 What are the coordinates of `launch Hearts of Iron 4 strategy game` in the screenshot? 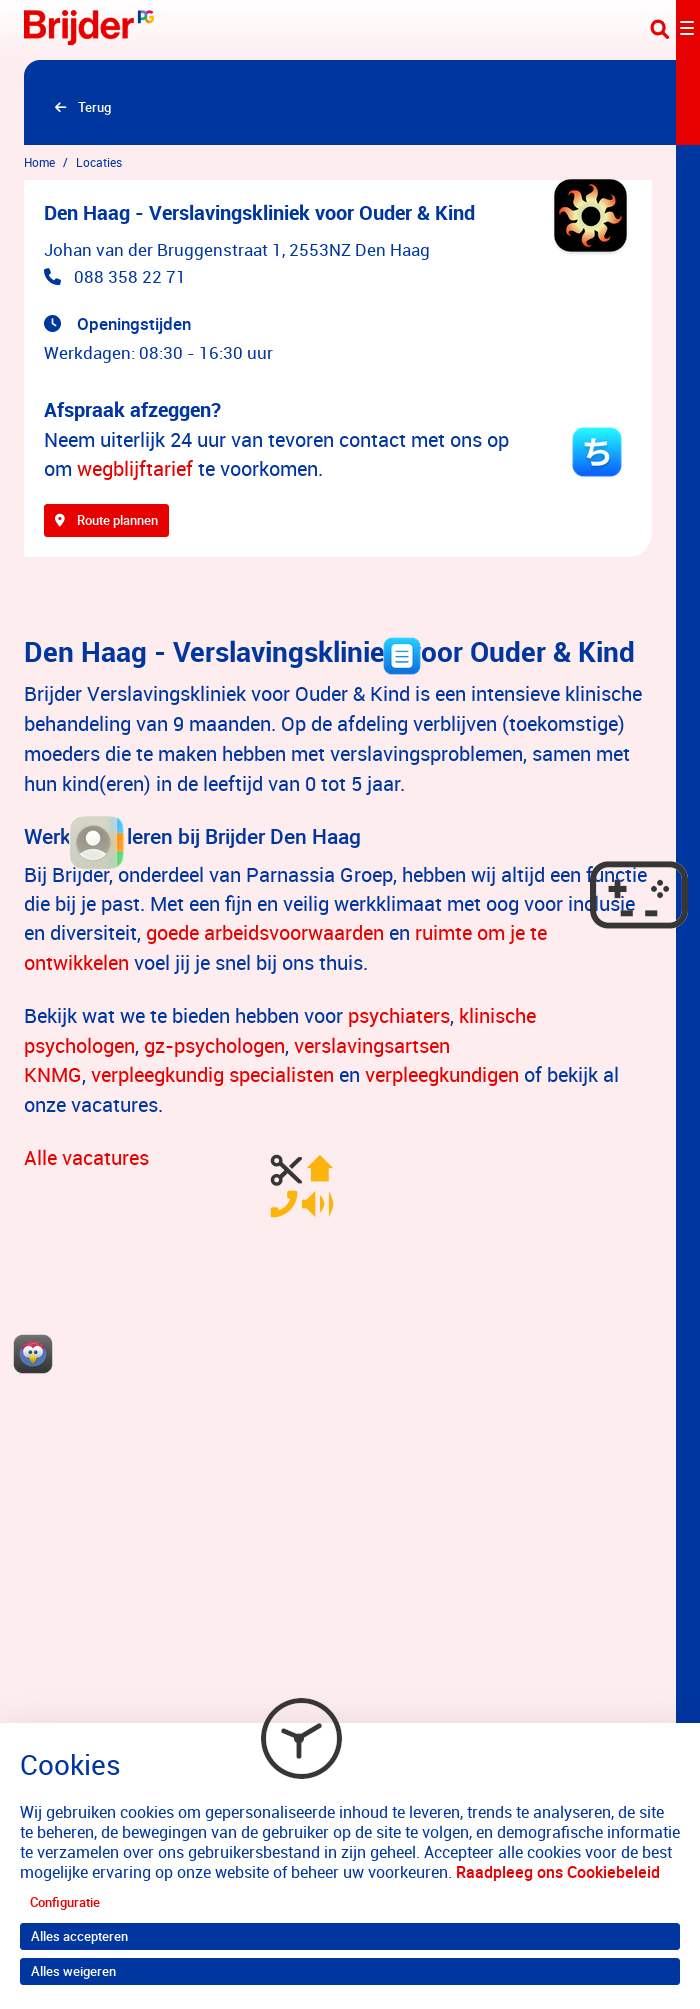 It's located at (590, 215).